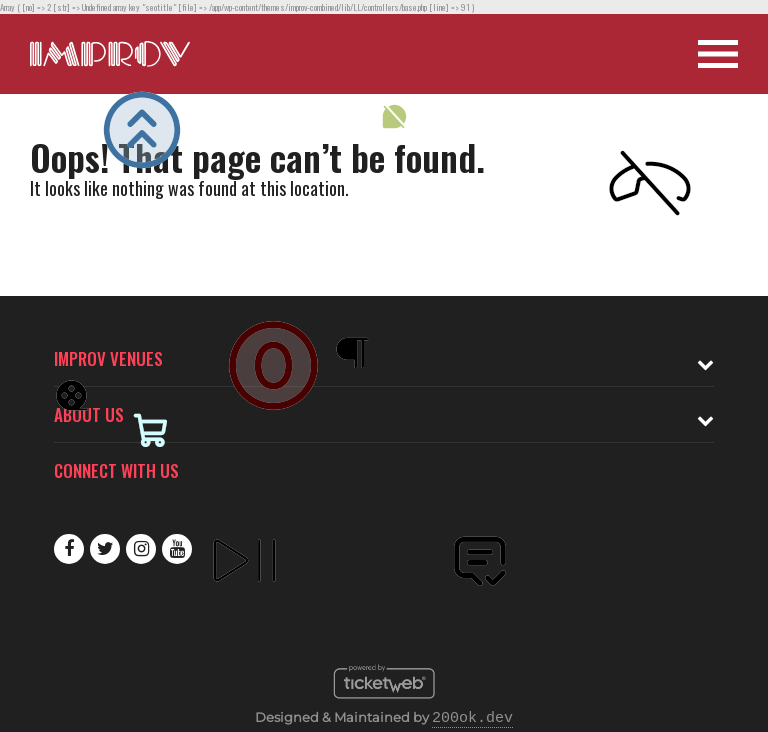 The image size is (768, 732). I want to click on message sent successfully, so click(480, 560).